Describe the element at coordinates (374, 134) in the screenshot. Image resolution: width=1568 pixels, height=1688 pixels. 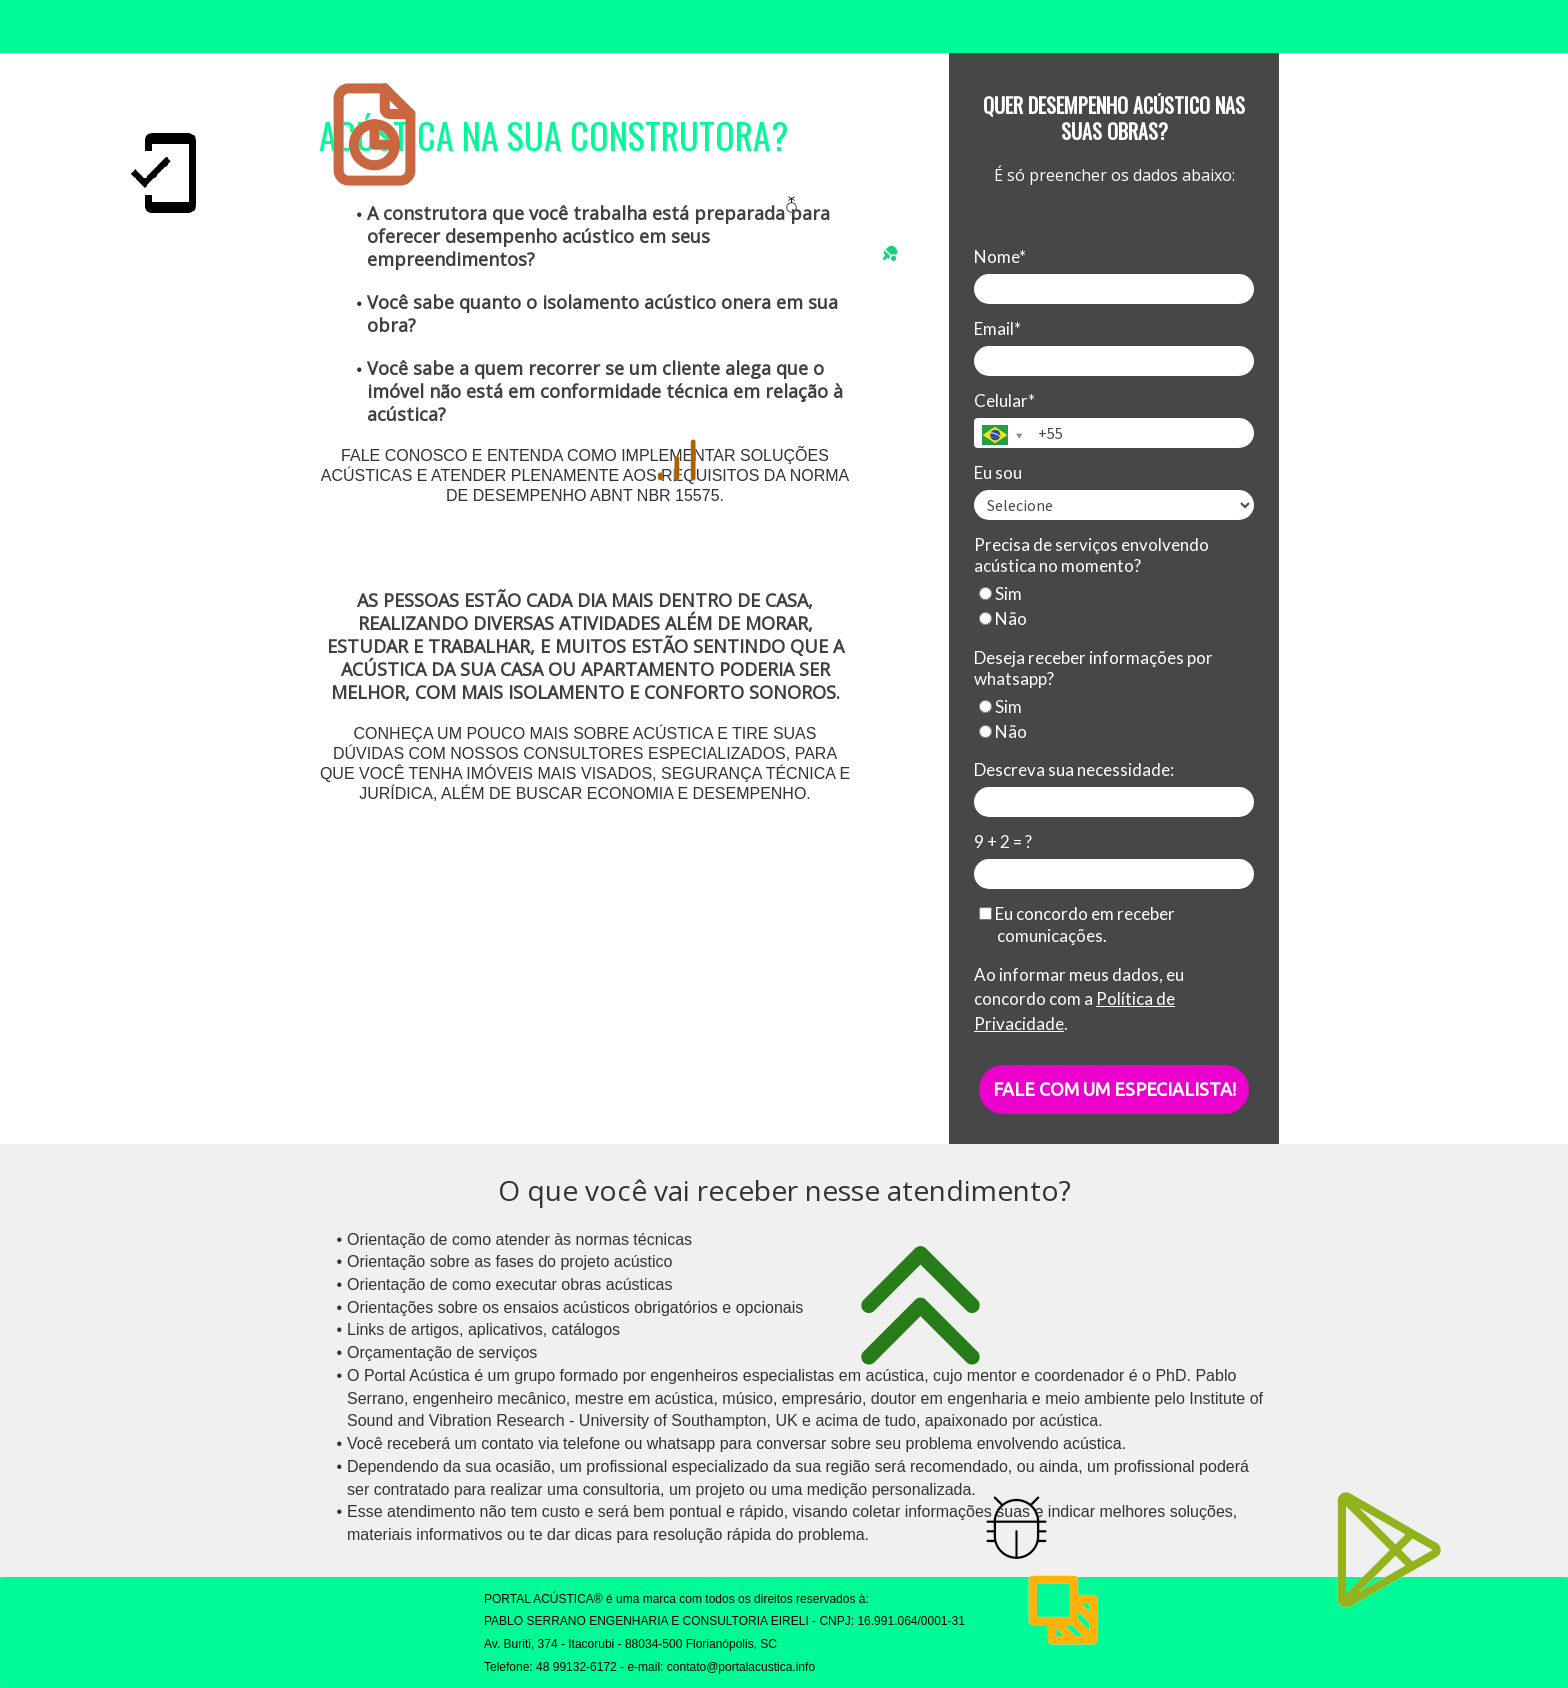
I see `view file with chart or analytics data` at that location.